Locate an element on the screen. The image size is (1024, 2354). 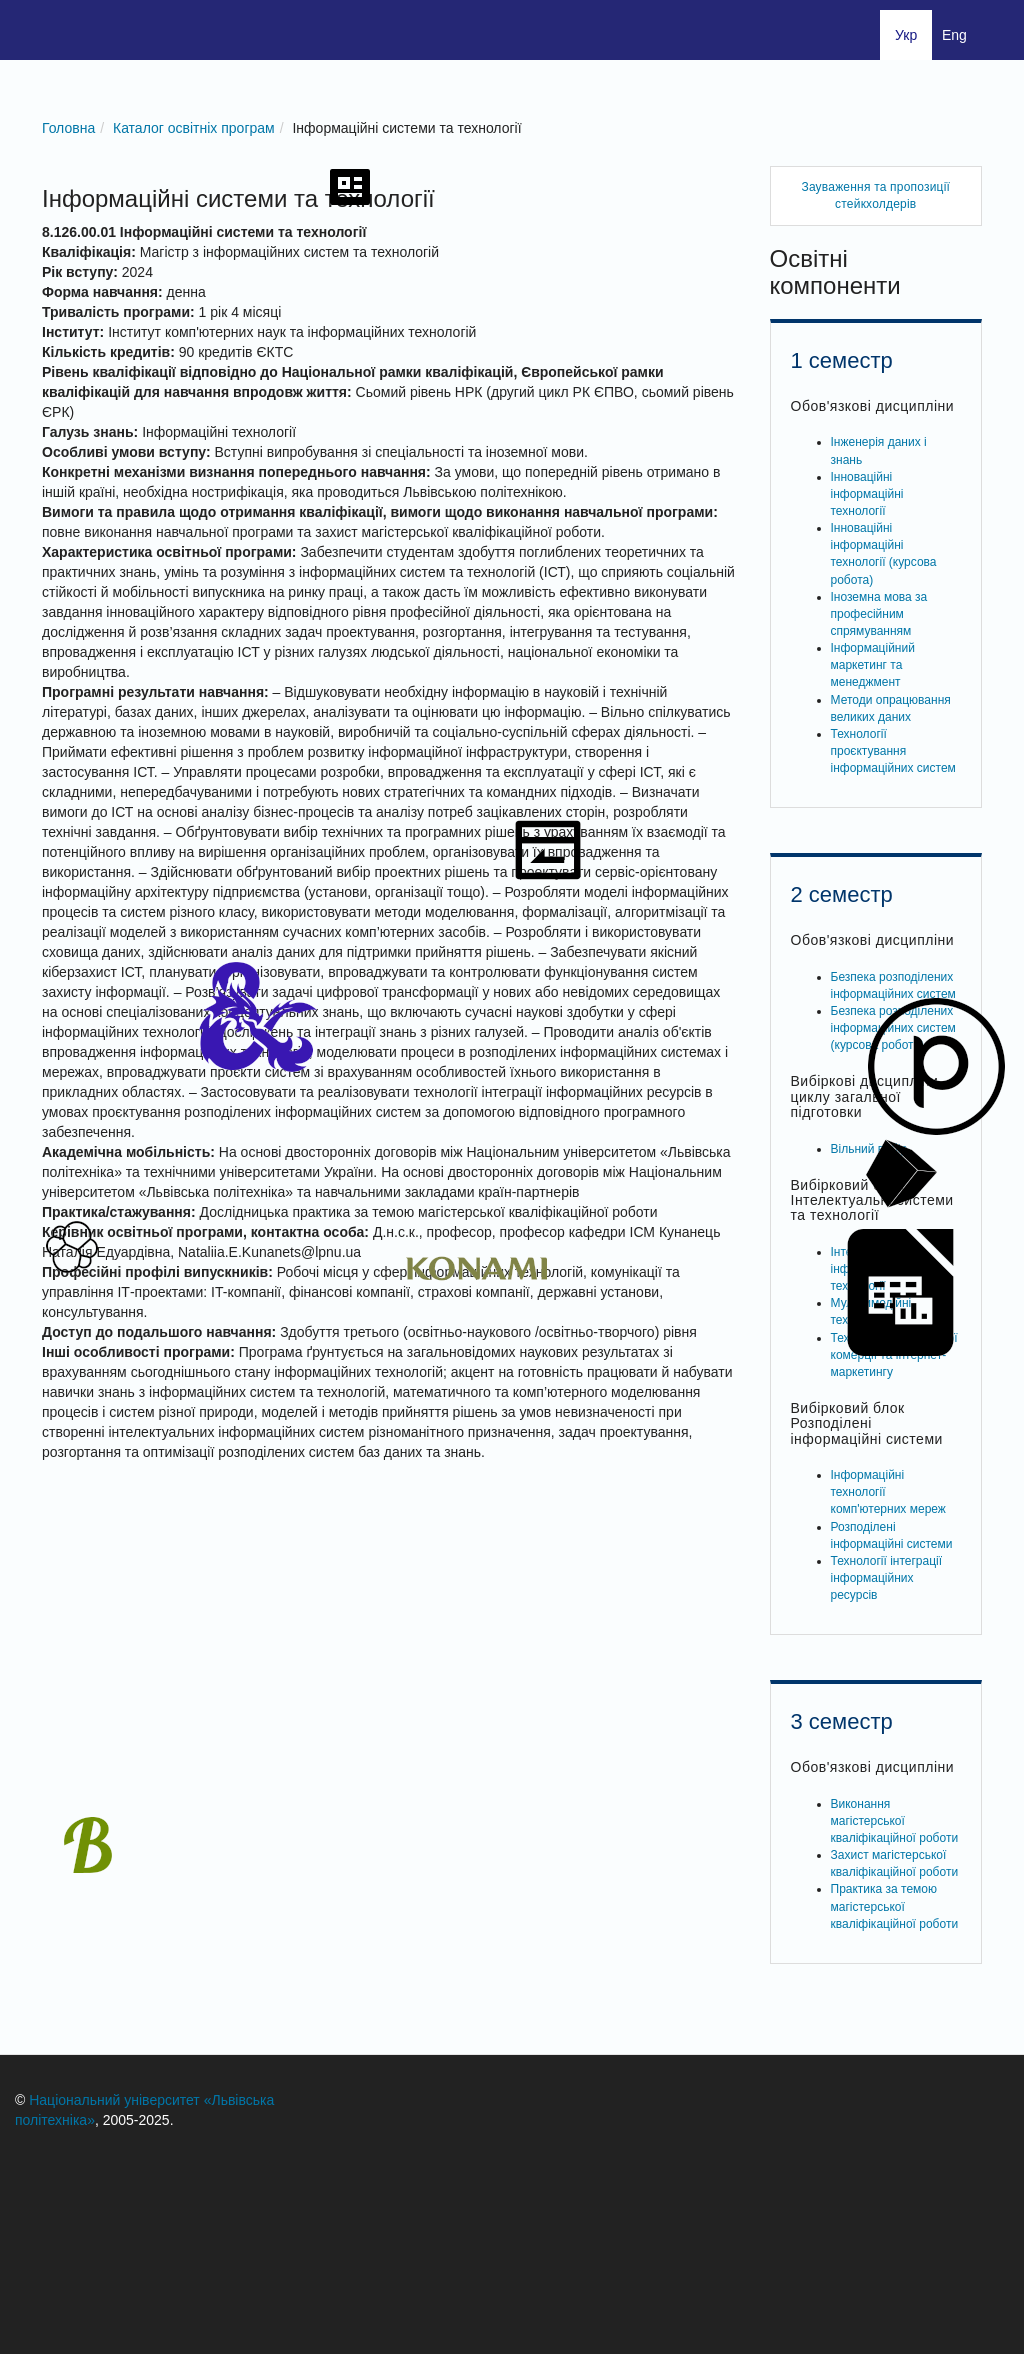
planet logo is located at coordinates (936, 1066).